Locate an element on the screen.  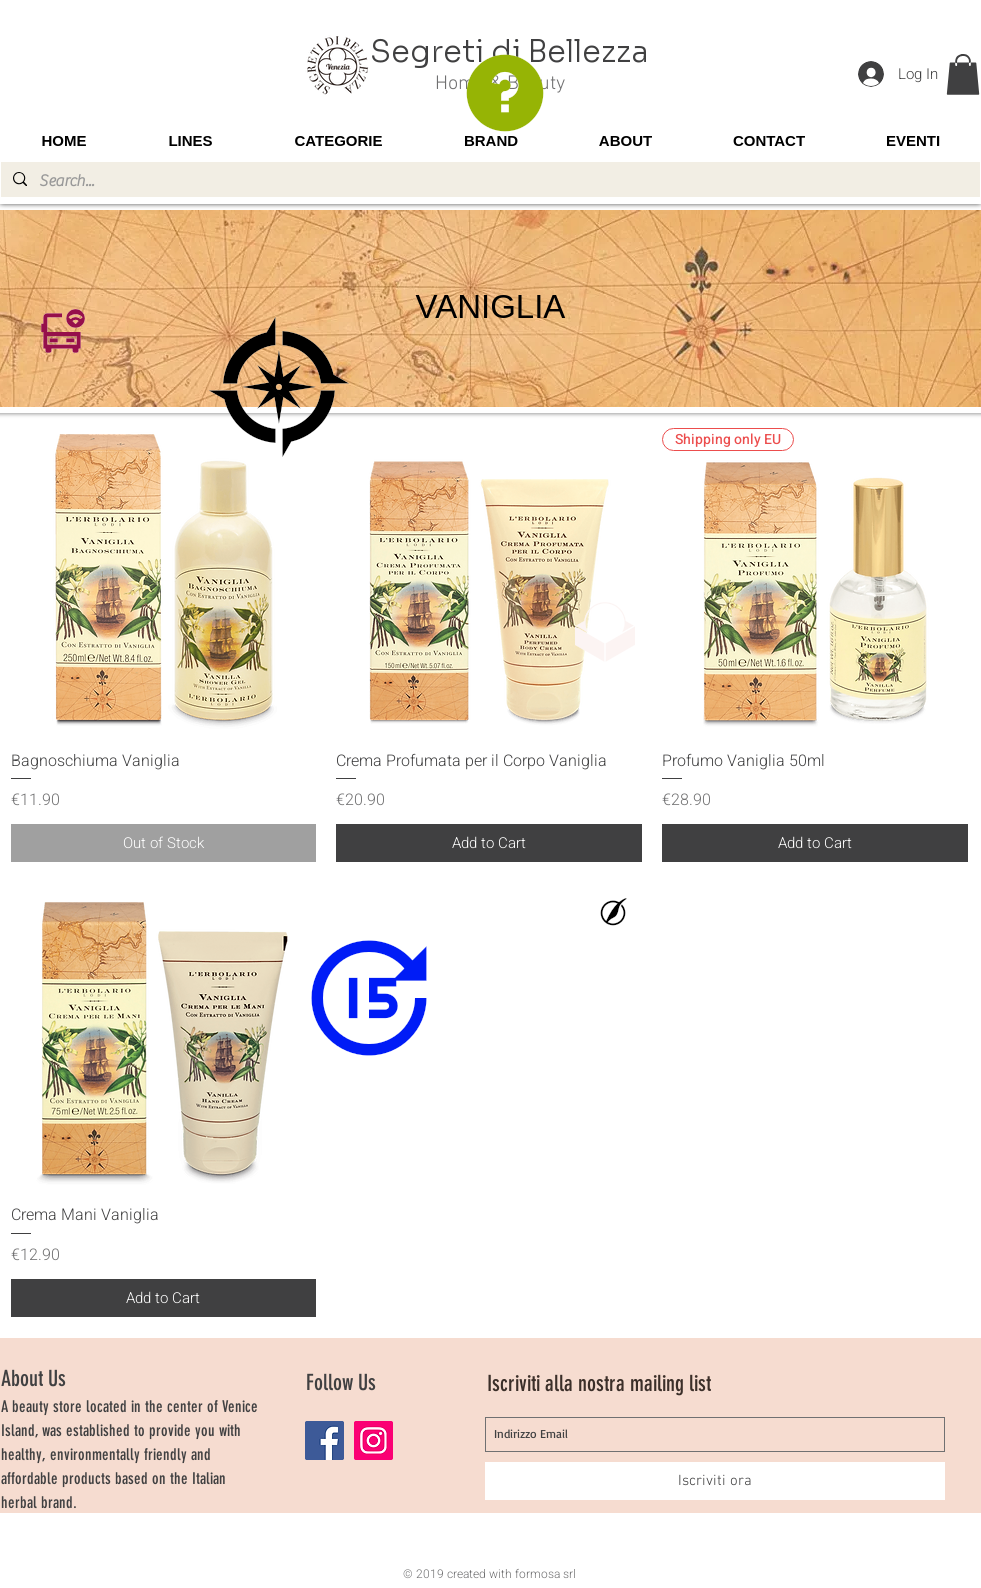
skip forward 15 seconds is located at coordinates (369, 998).